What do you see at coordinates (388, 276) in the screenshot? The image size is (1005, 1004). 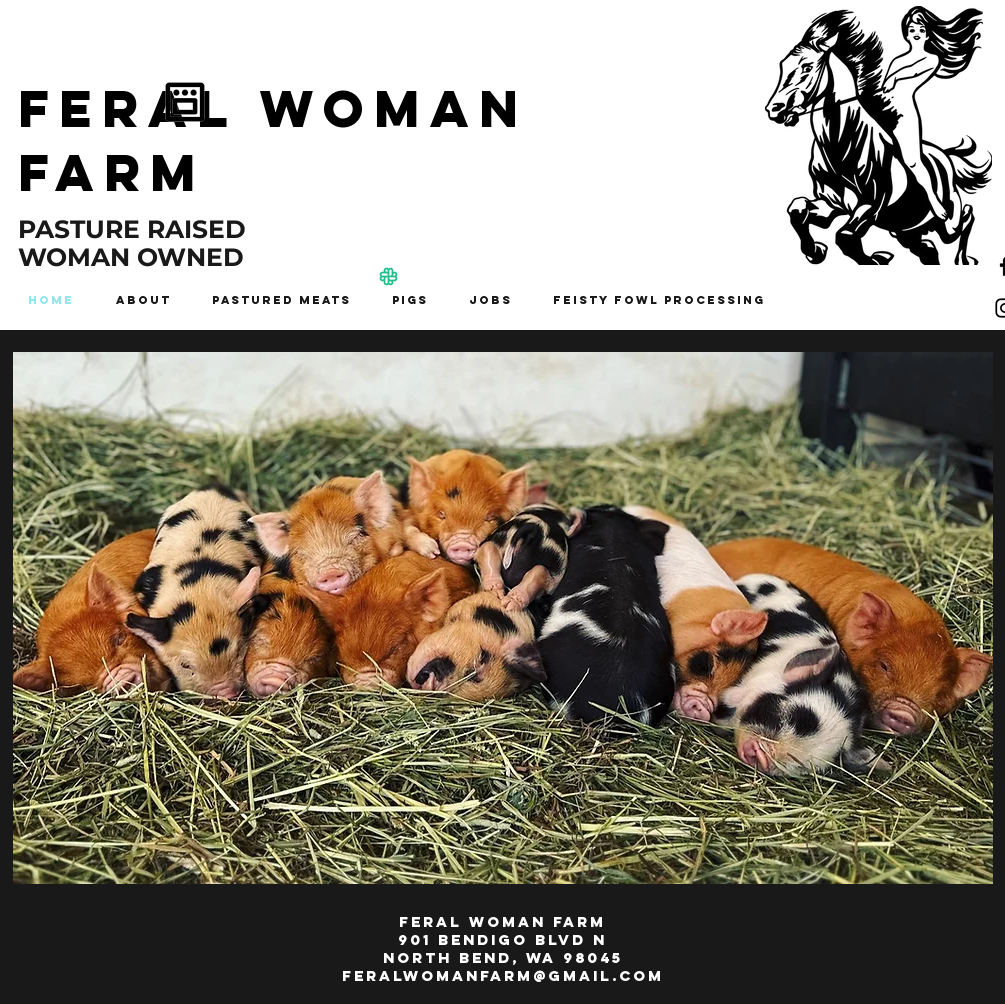 I see `open Slack messaging app` at bounding box center [388, 276].